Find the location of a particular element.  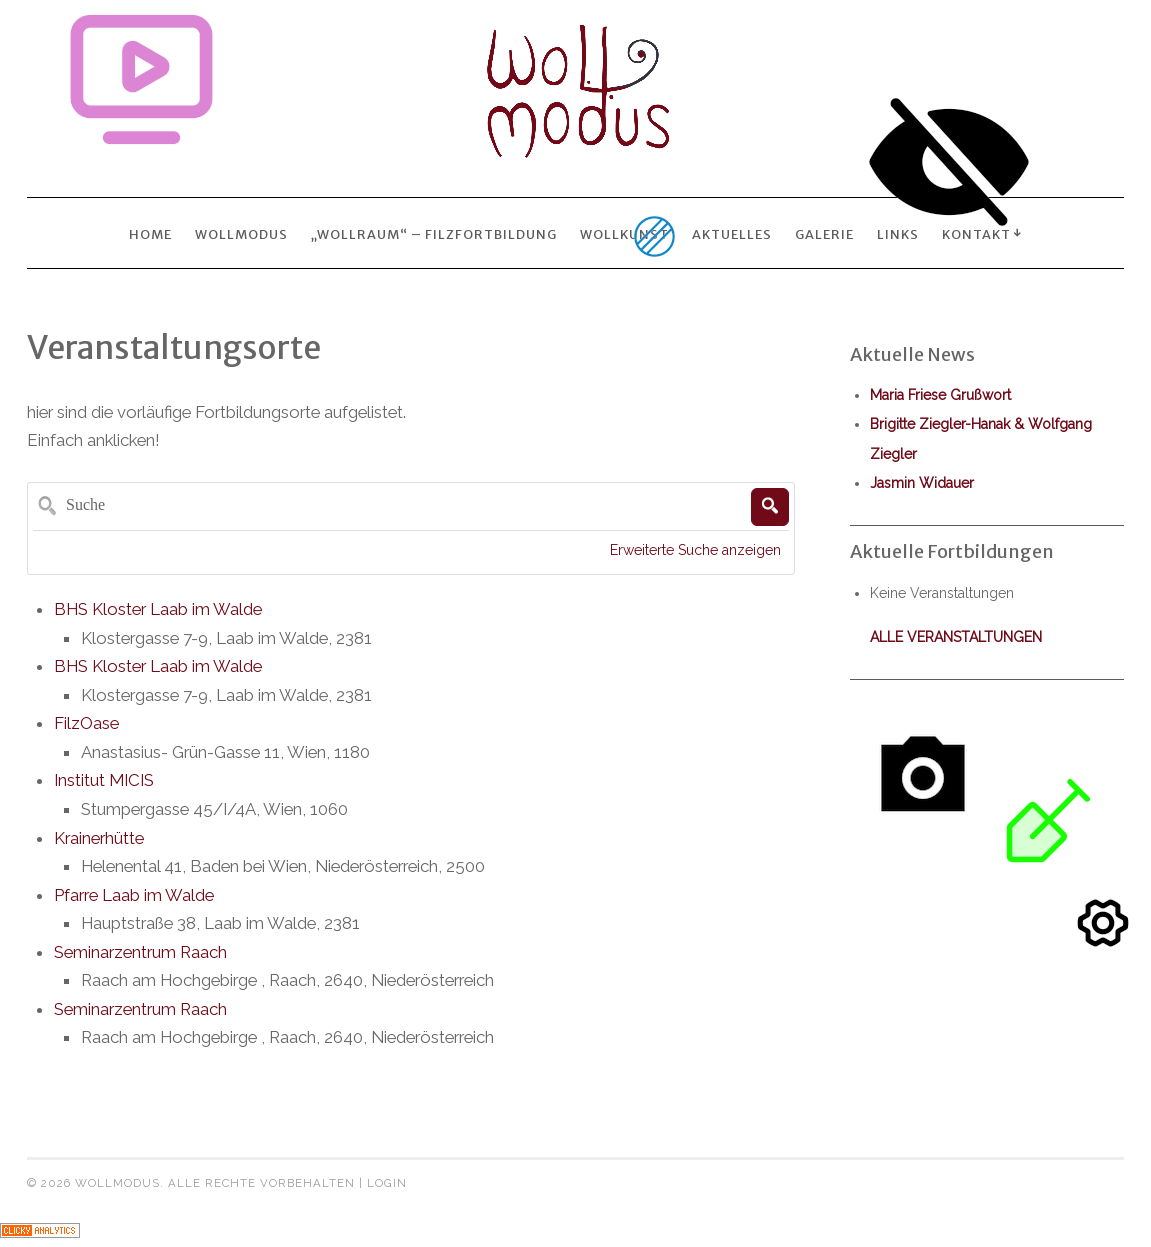

access settings or preferences is located at coordinates (1103, 923).